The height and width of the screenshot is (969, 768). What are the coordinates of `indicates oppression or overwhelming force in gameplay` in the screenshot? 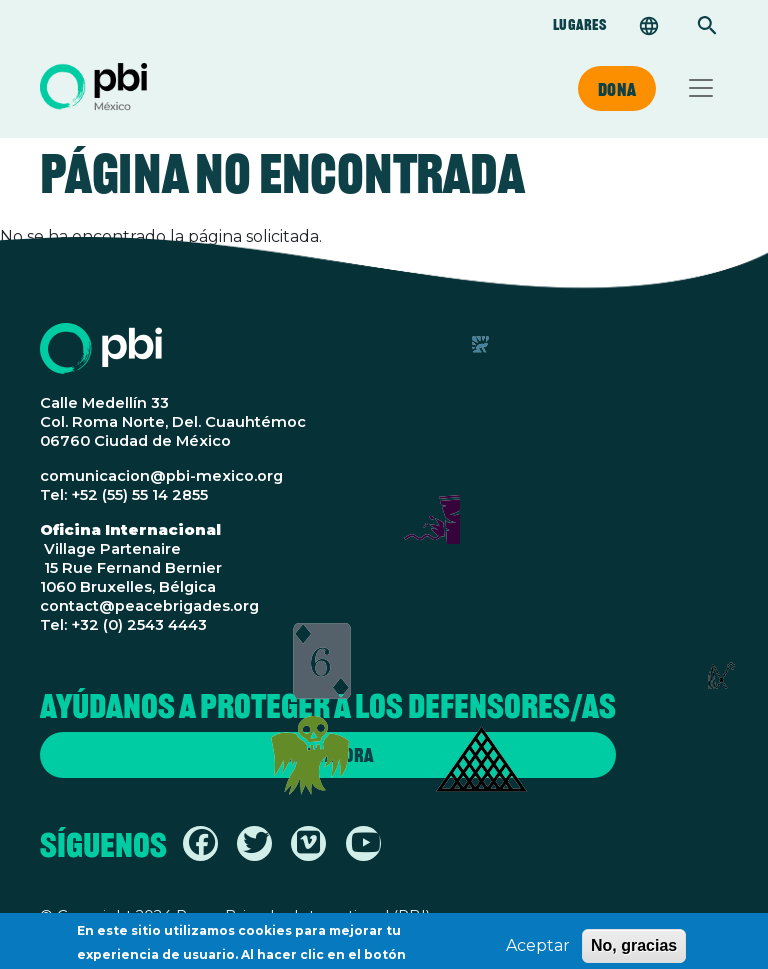 It's located at (480, 344).